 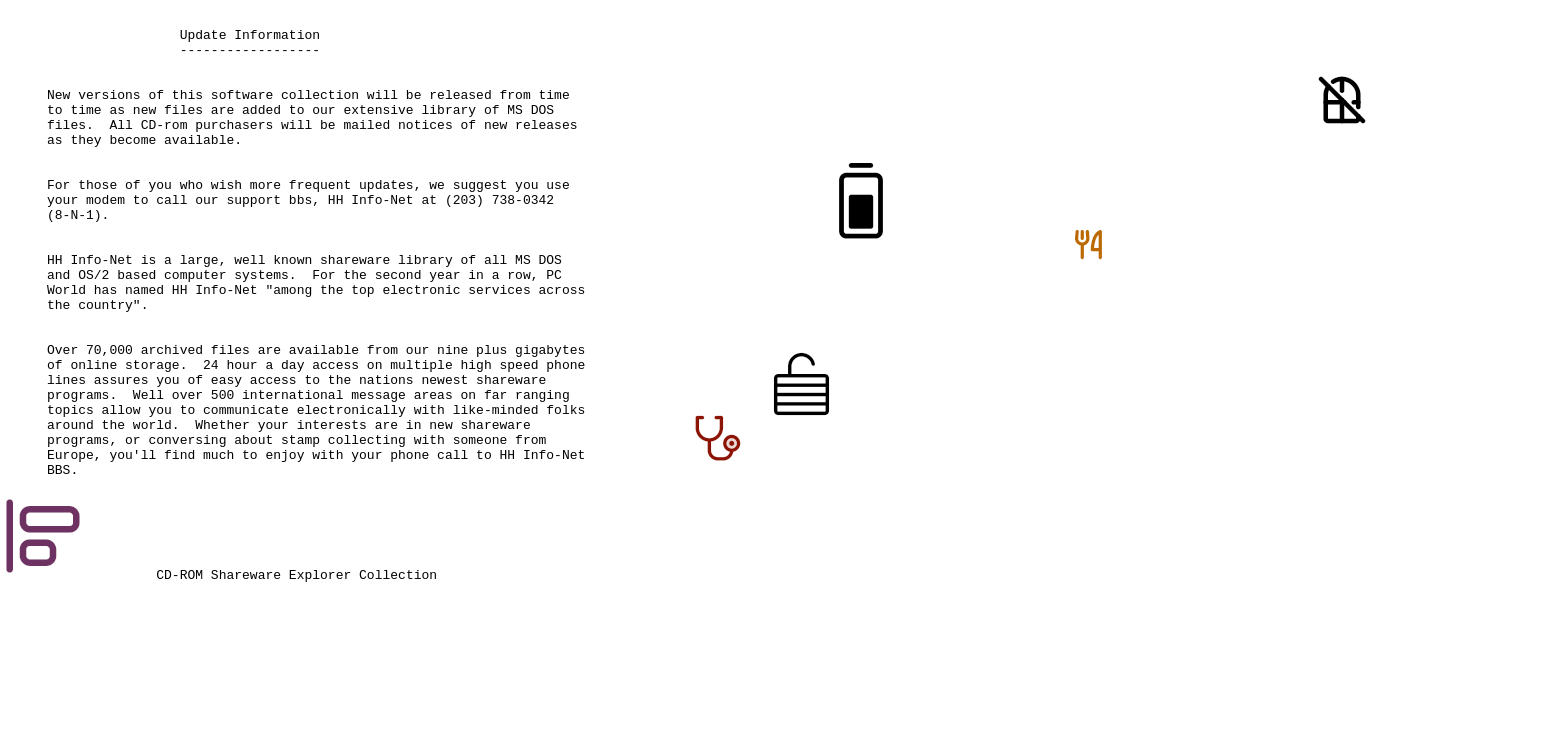 What do you see at coordinates (714, 436) in the screenshot?
I see `access health or medical features` at bounding box center [714, 436].